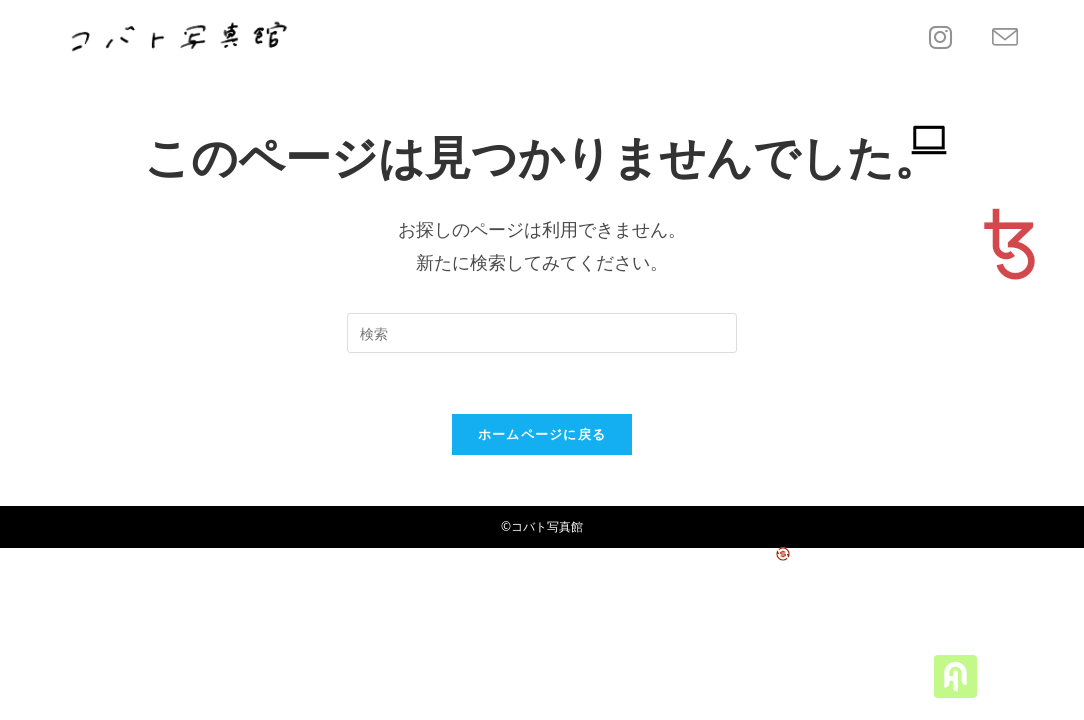  I want to click on tezos (XTZ) cryptocurrency logo, so click(1009, 242).